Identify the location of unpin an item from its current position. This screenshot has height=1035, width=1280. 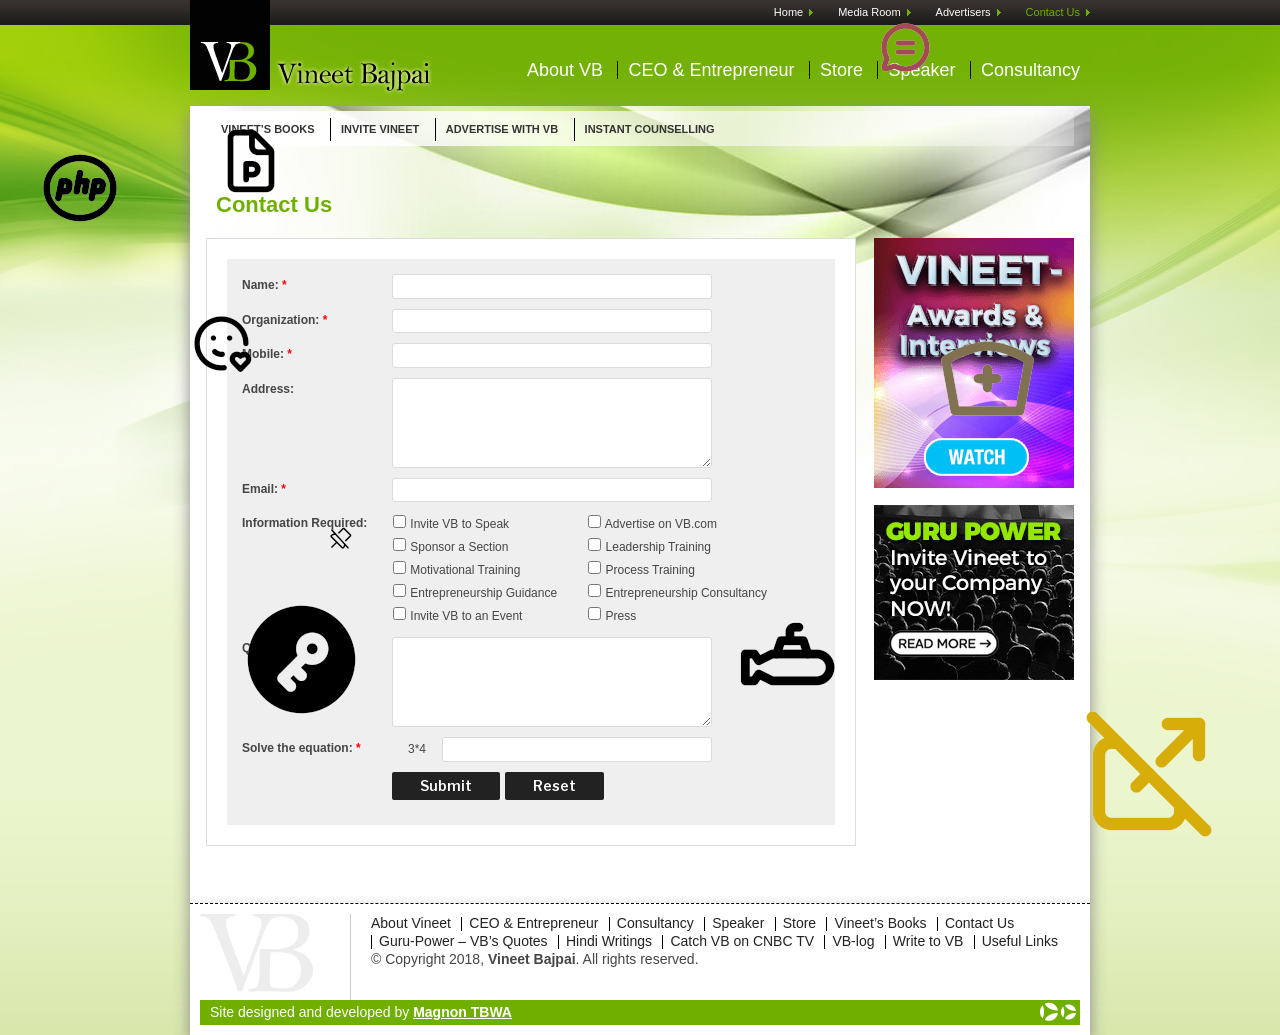
(340, 539).